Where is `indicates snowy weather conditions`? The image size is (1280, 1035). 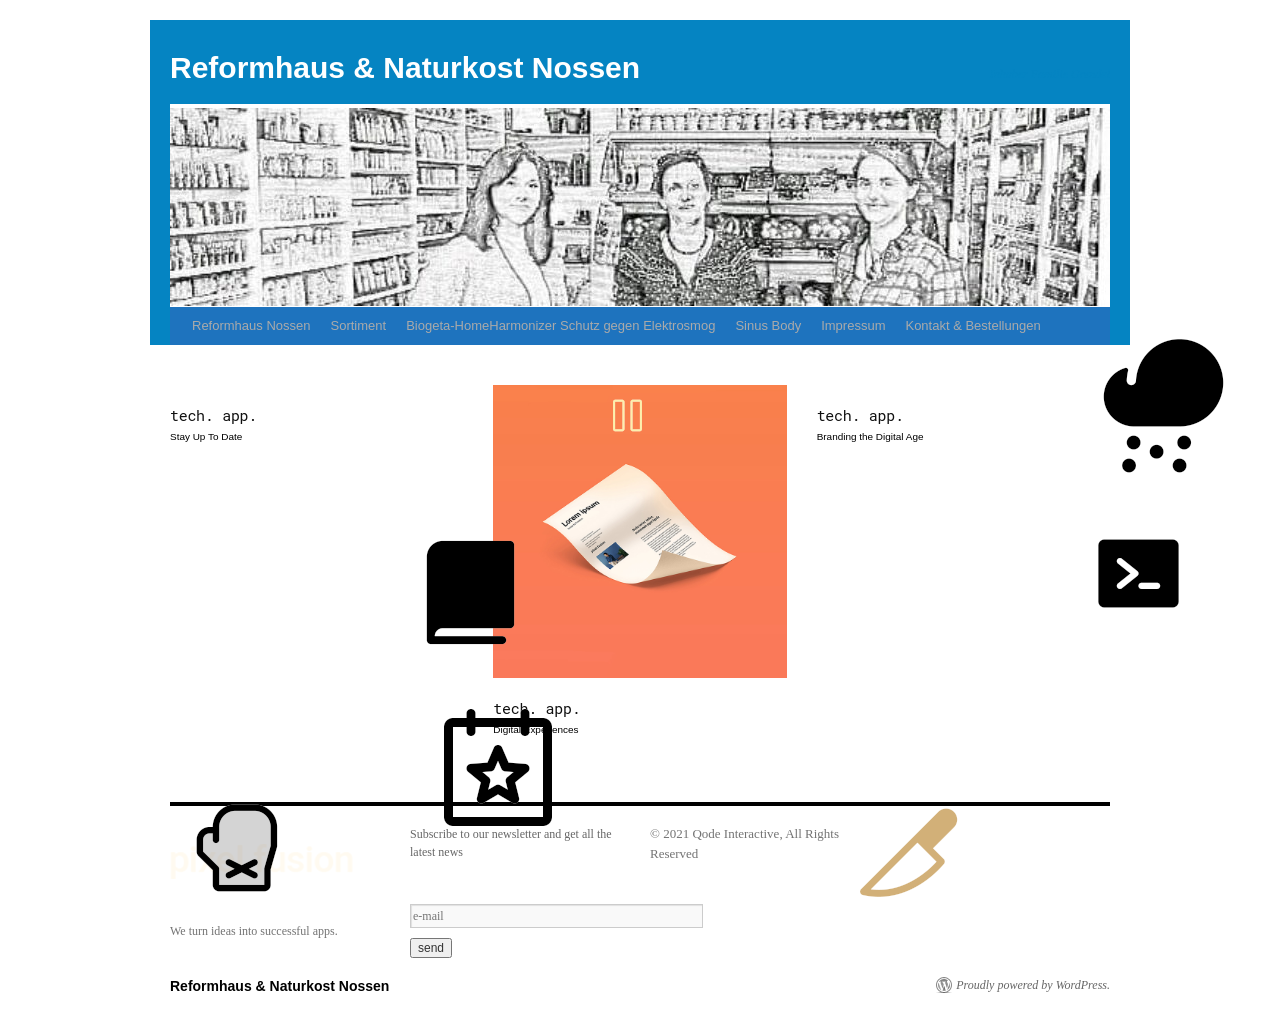 indicates snowy weather conditions is located at coordinates (1163, 403).